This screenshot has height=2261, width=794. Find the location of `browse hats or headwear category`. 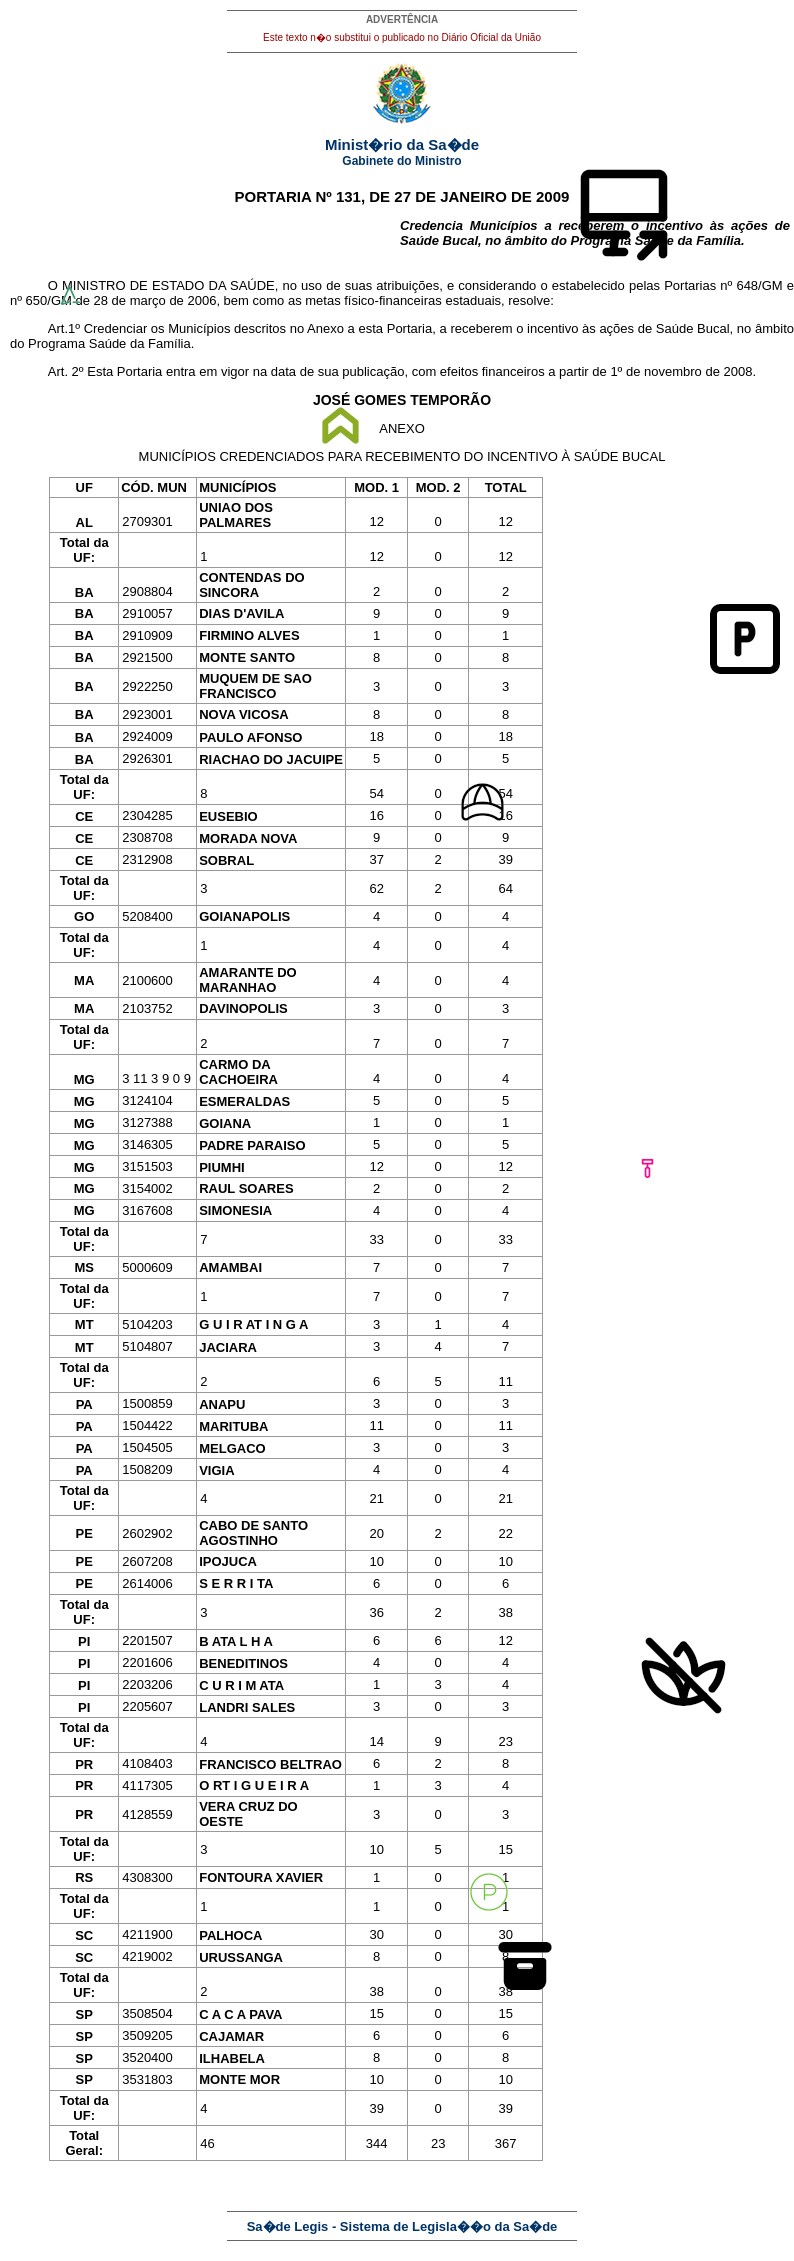

browse hats or headwear category is located at coordinates (482, 804).